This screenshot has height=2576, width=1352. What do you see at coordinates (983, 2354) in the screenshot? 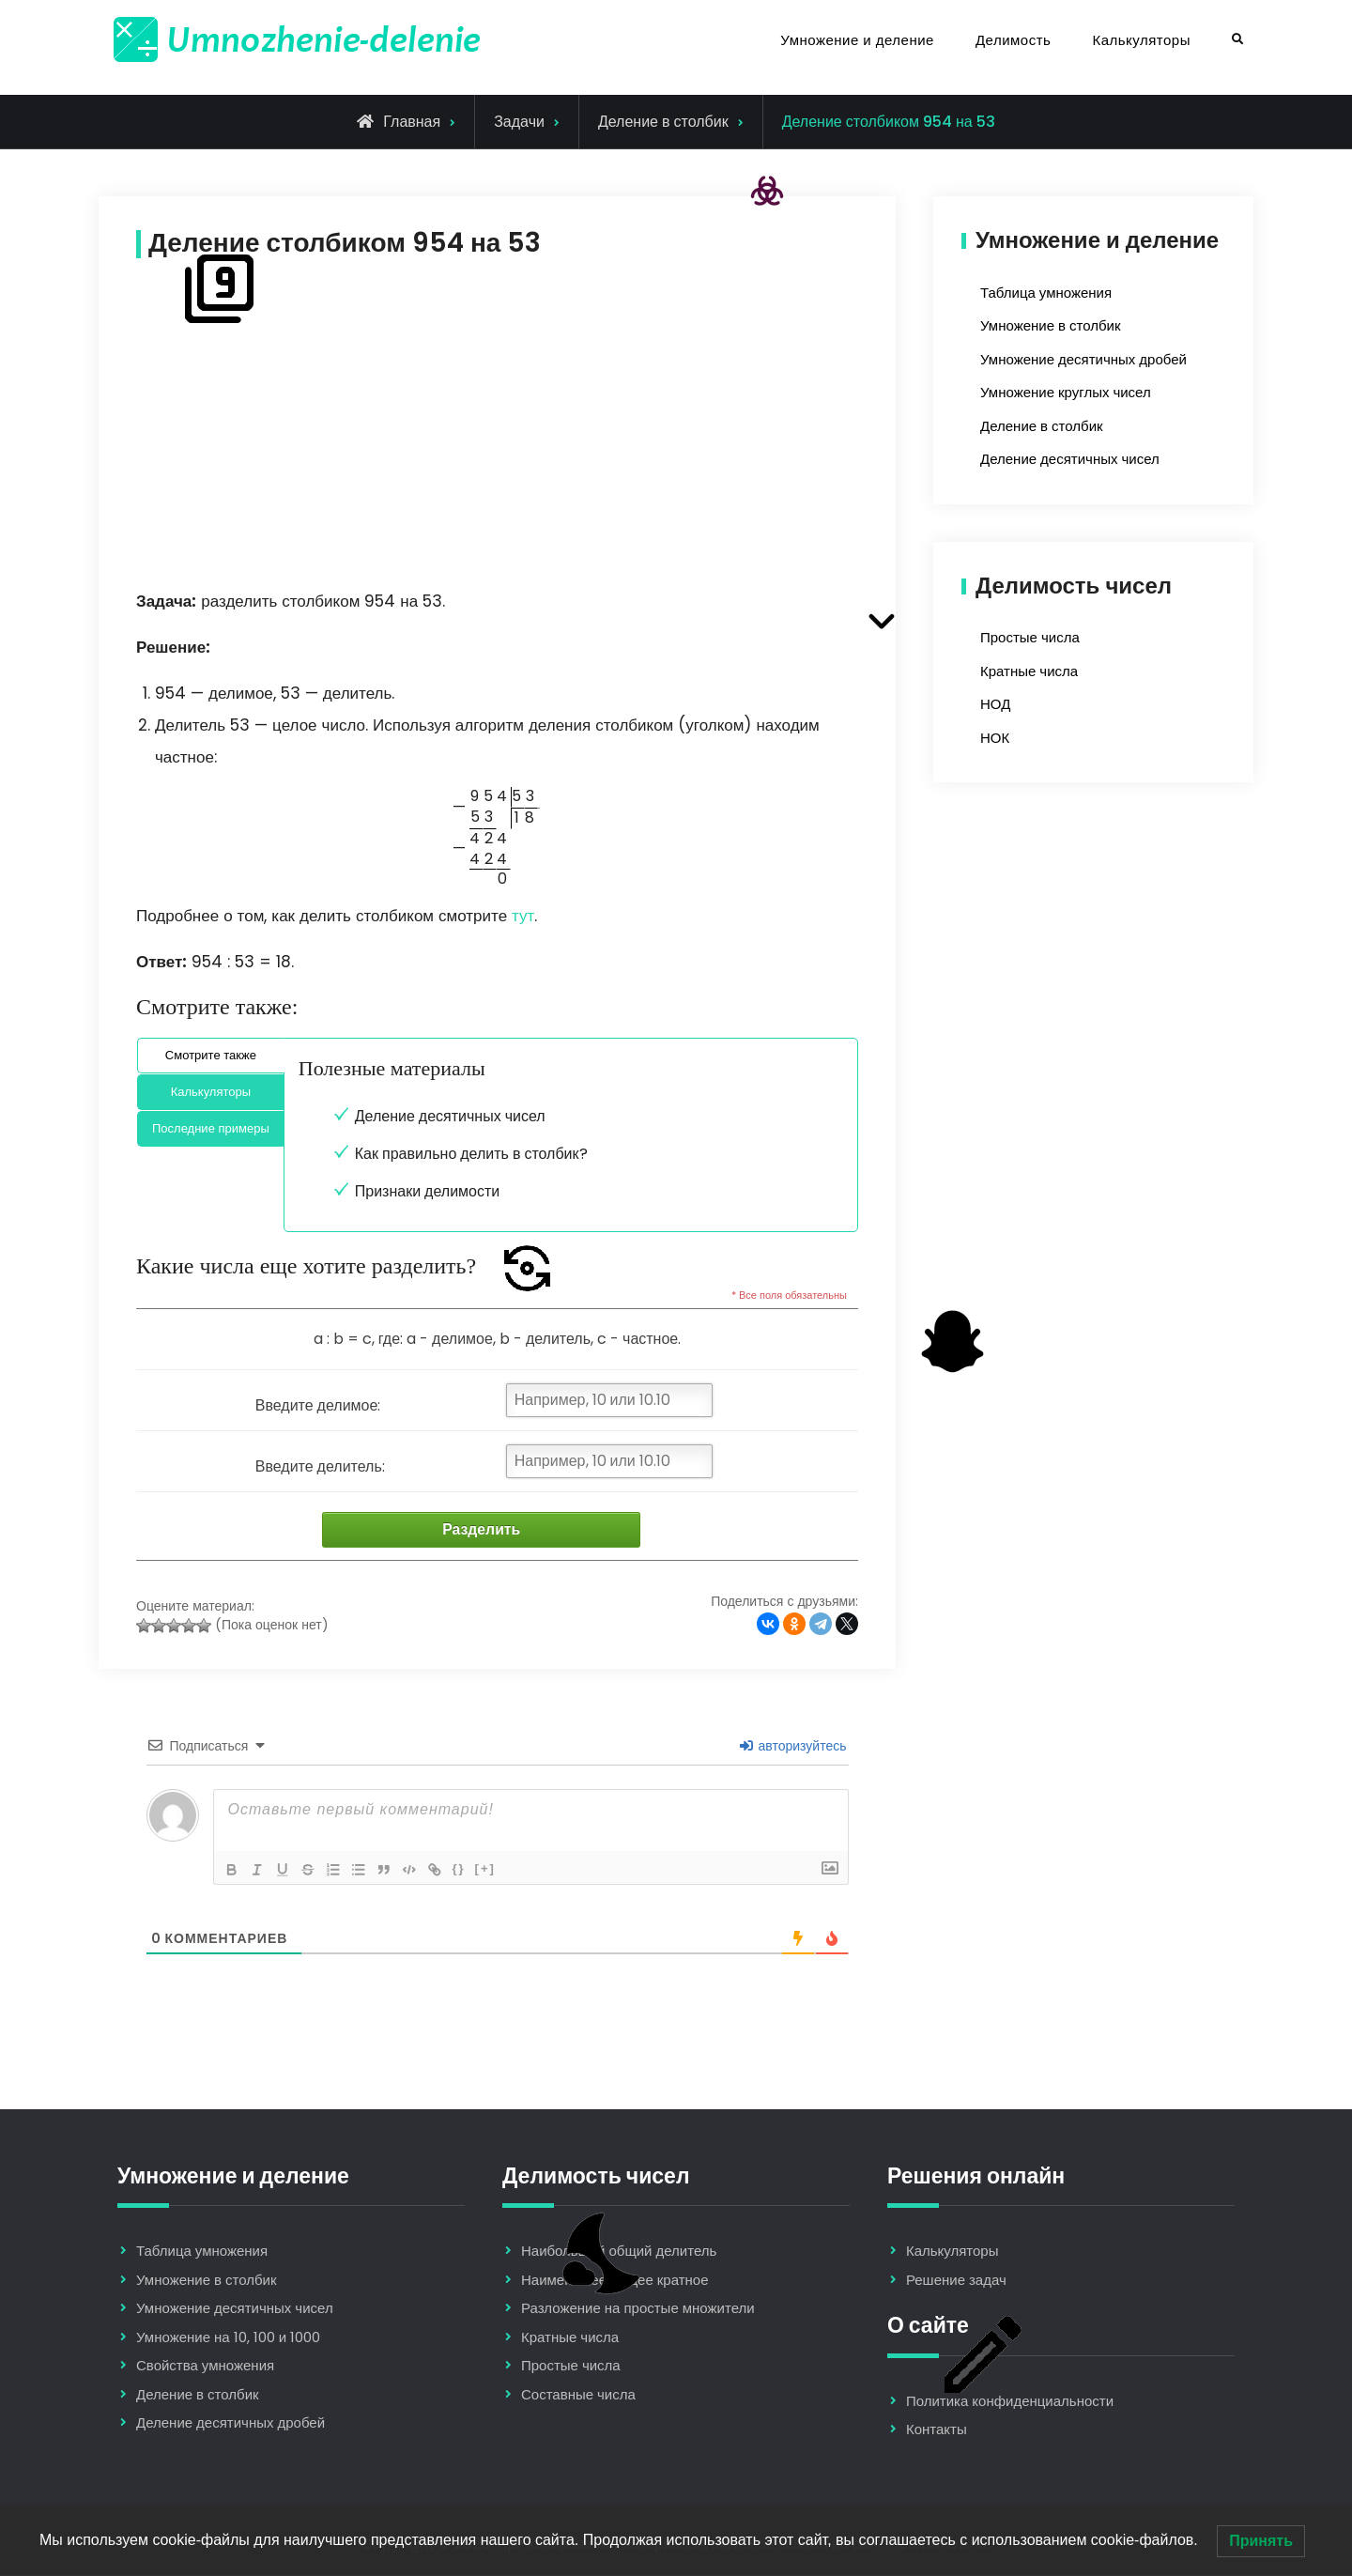
I see `edit or modify content` at bounding box center [983, 2354].